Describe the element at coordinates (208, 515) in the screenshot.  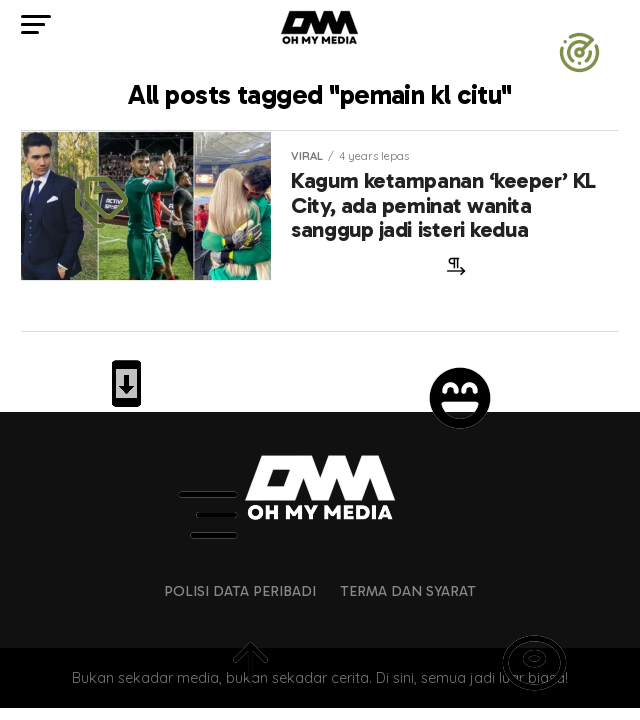
I see `align text to the right edge` at that location.